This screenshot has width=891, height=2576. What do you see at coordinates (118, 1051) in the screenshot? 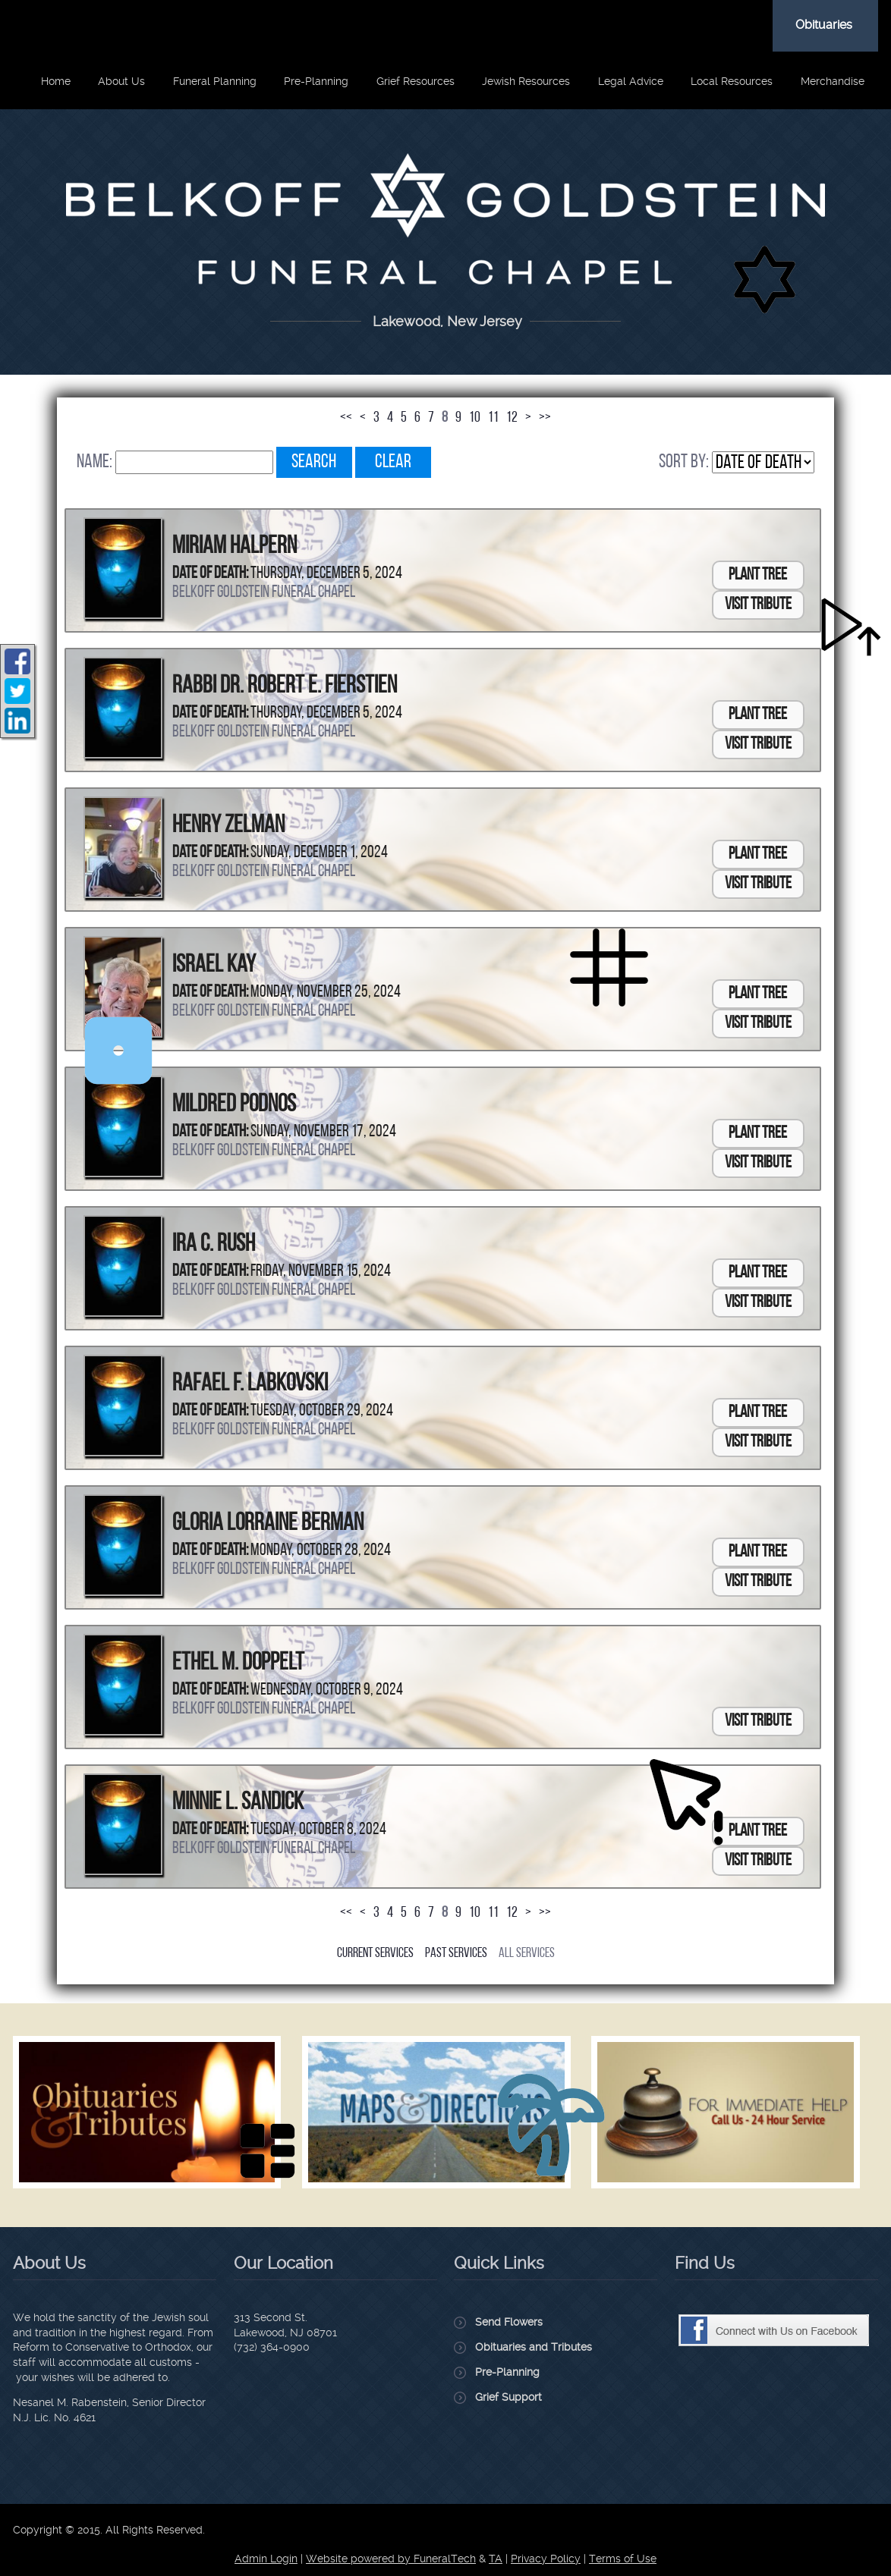
I see `roll the dice or generate a random result` at bounding box center [118, 1051].